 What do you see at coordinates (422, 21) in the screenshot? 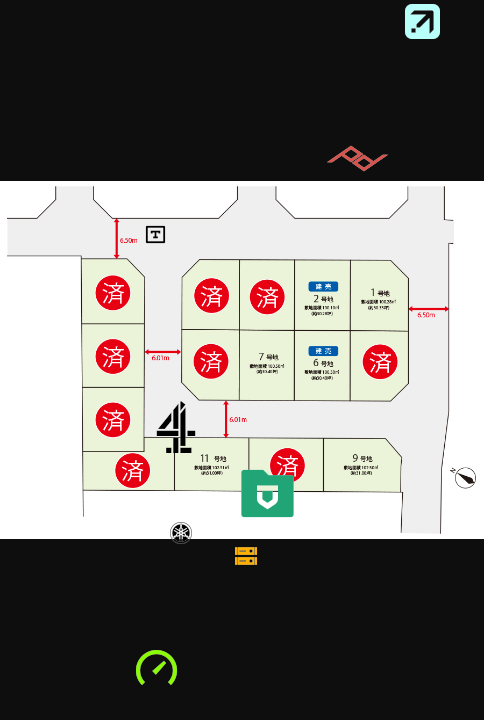
I see `open the Expedia travel booking app` at bounding box center [422, 21].